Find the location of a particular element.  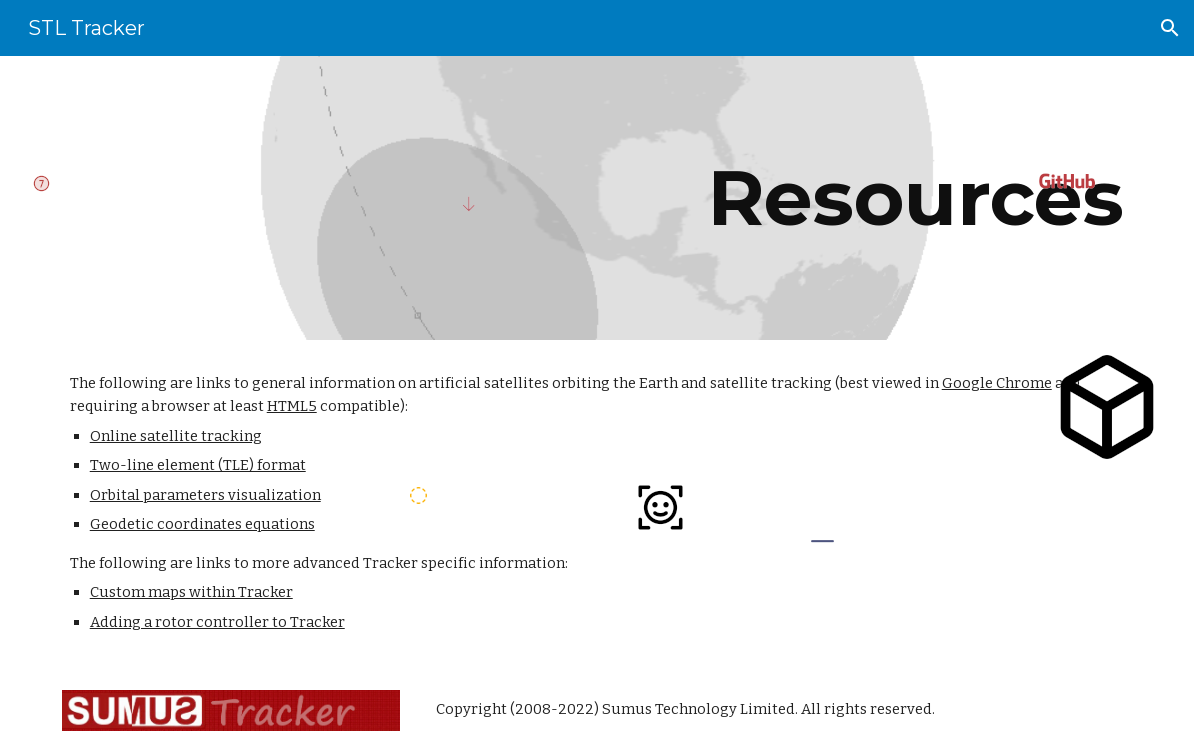

scan face to unlock or authenticate is located at coordinates (660, 507).